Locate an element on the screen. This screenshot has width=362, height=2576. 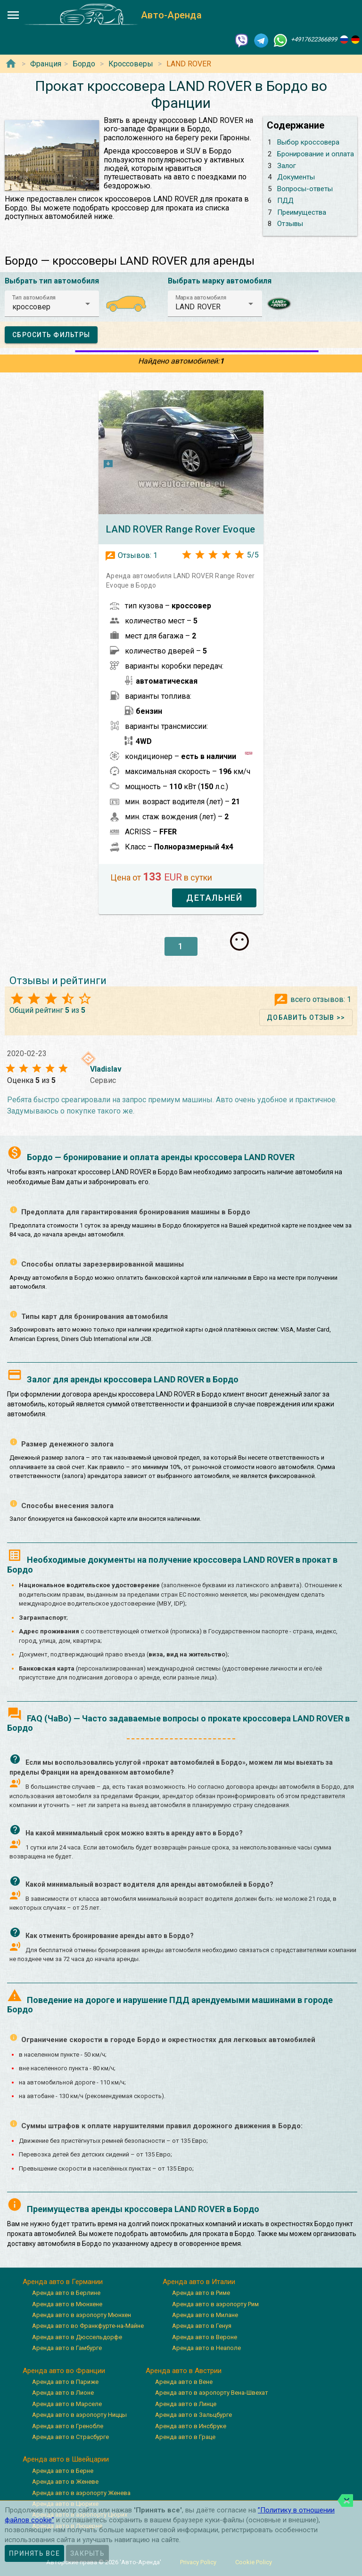
npm package manager logo is located at coordinates (248, 753).